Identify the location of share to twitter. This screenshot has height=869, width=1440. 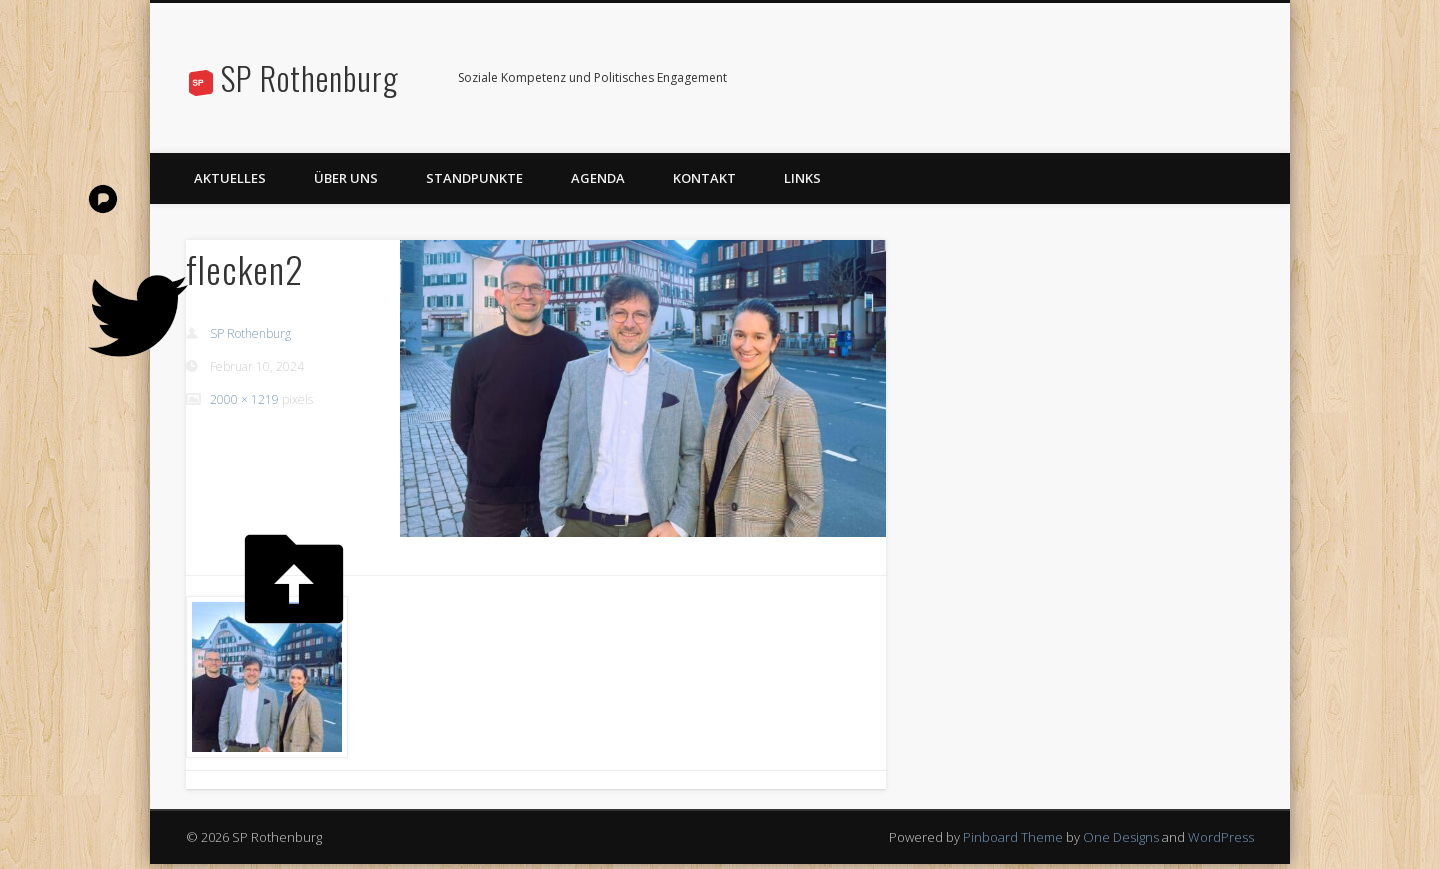
(138, 316).